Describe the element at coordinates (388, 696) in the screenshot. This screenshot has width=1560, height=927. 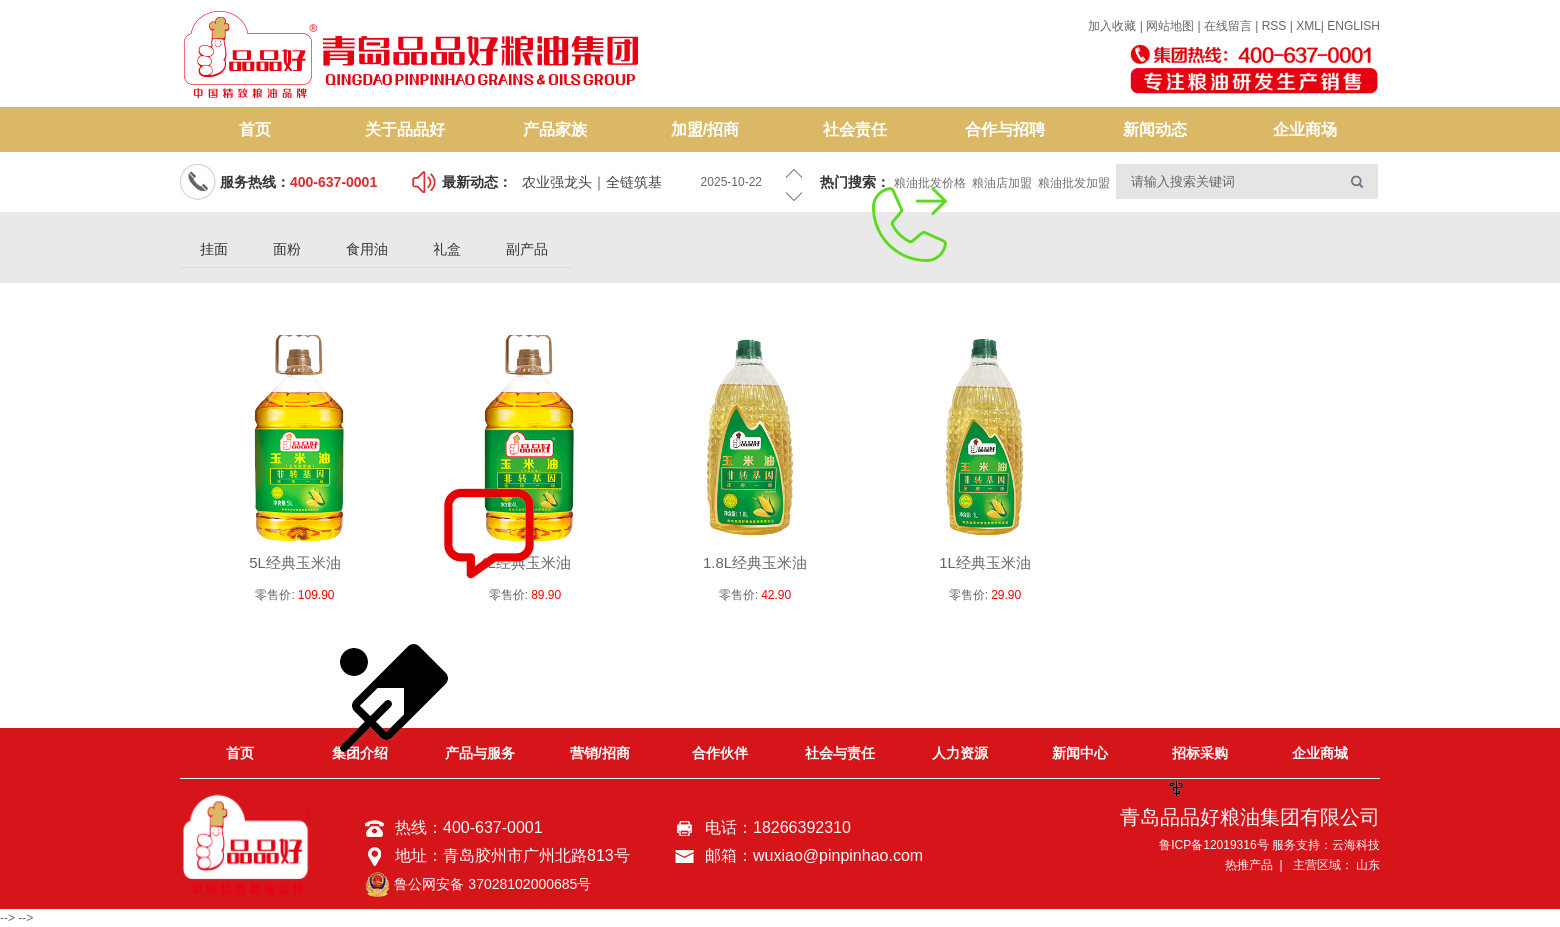
I see `access cricket sports scores or content` at that location.